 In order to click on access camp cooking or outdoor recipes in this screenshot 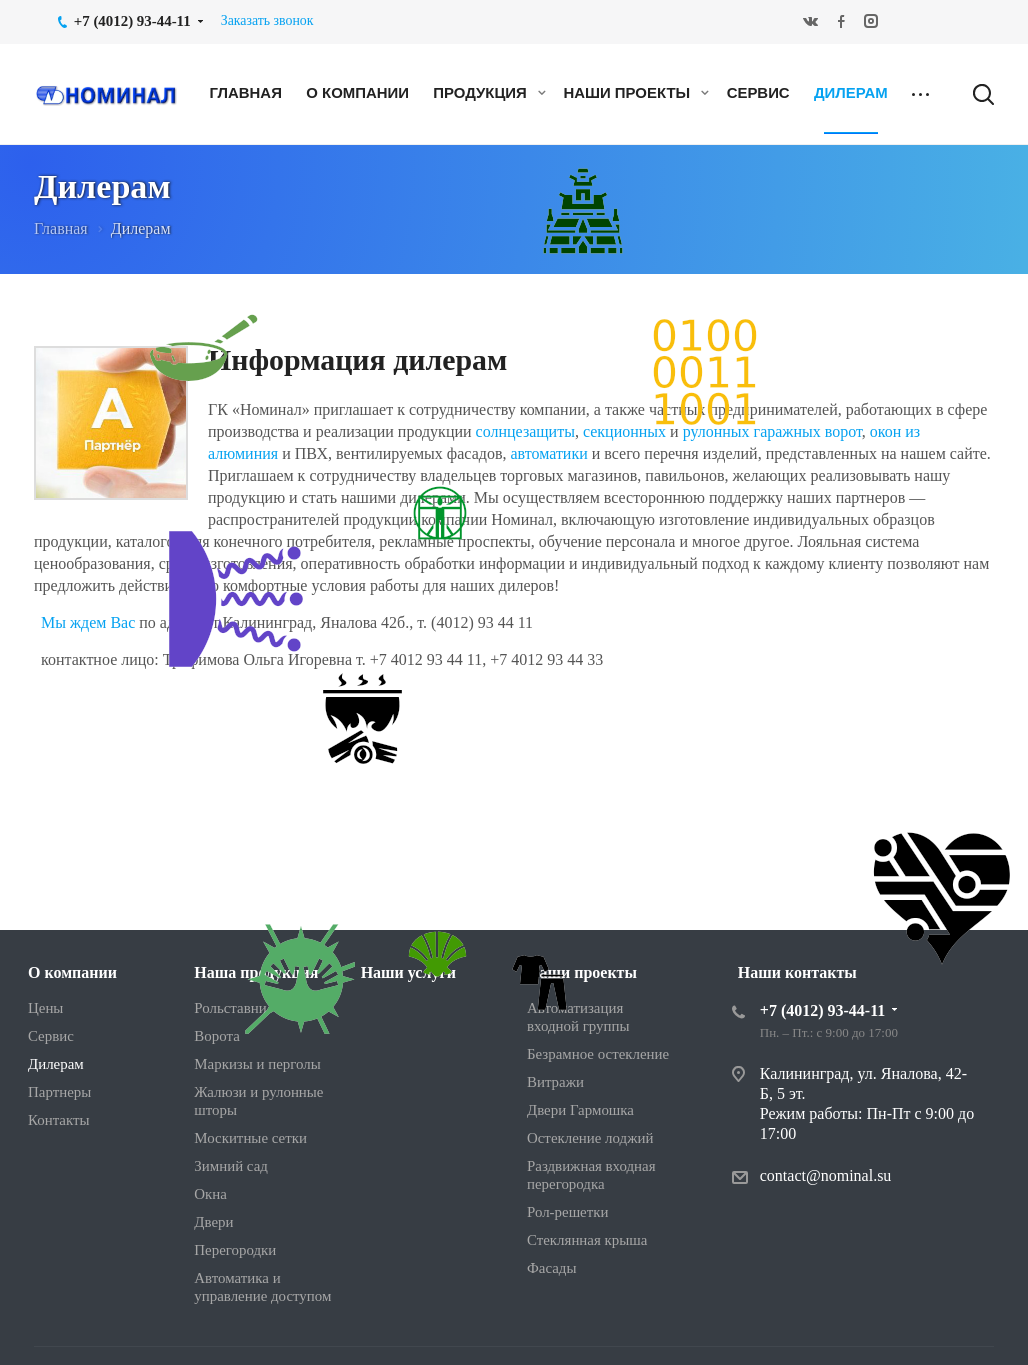, I will do `click(362, 718)`.